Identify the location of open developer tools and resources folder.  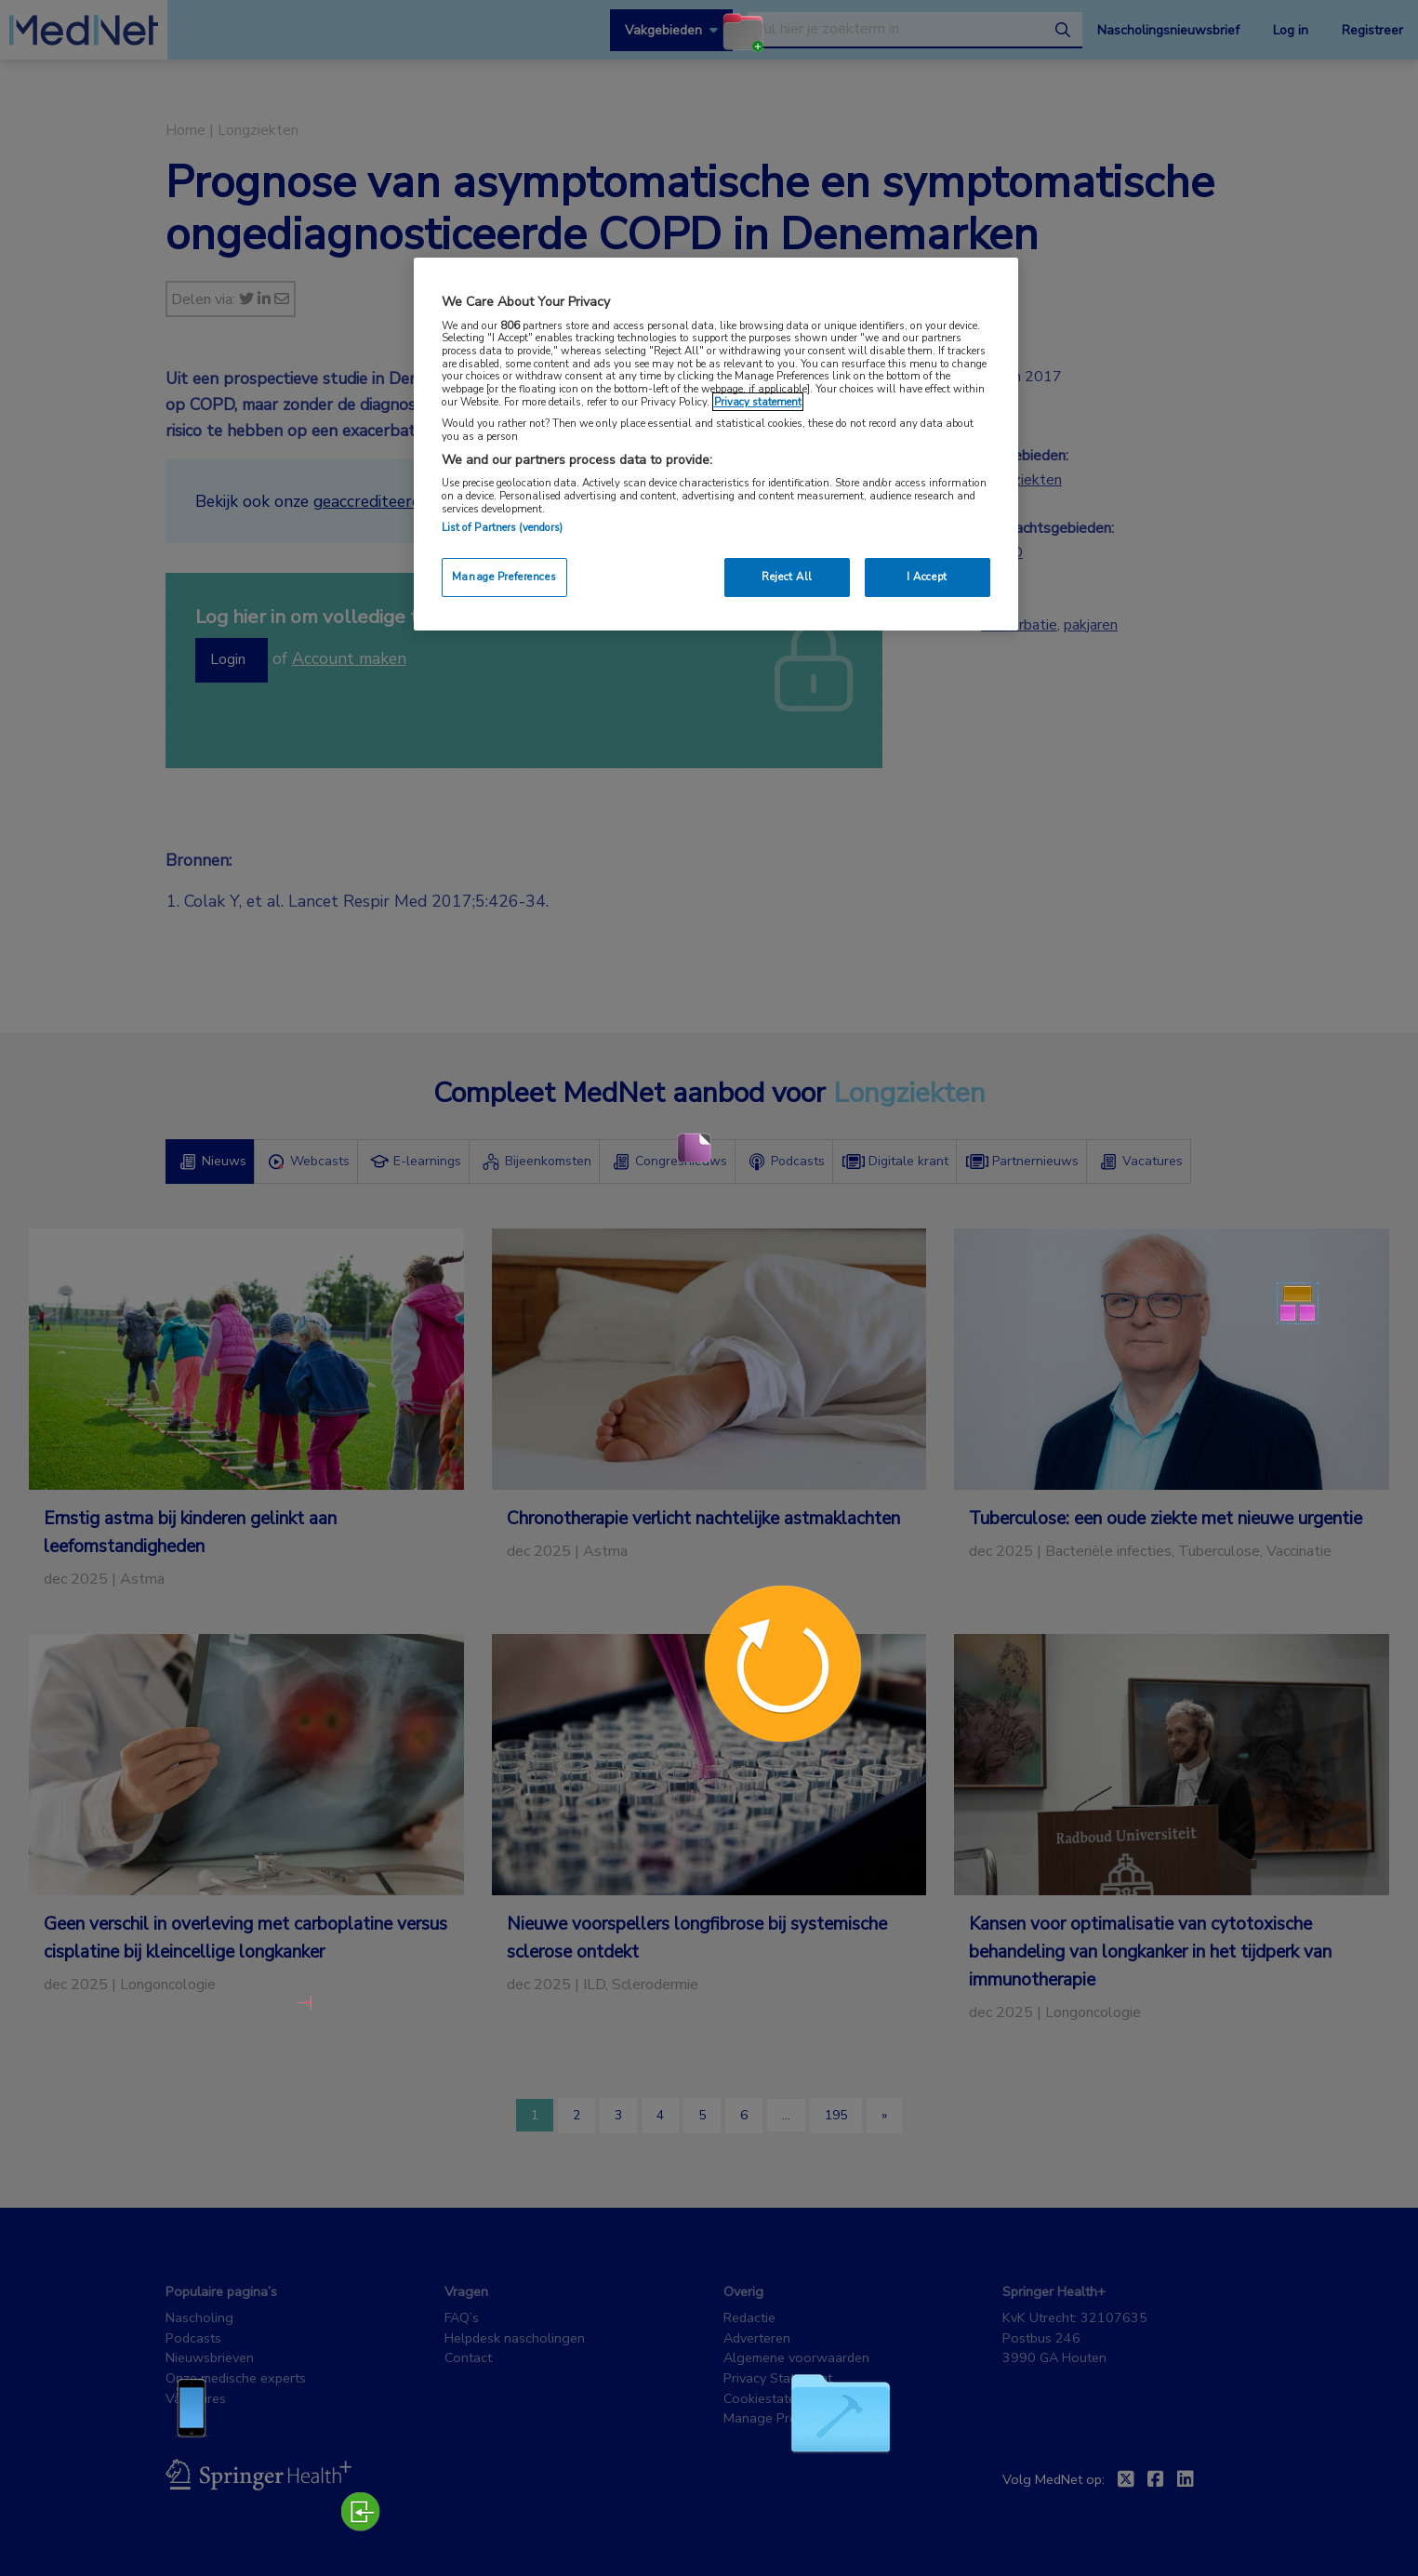
(841, 2413).